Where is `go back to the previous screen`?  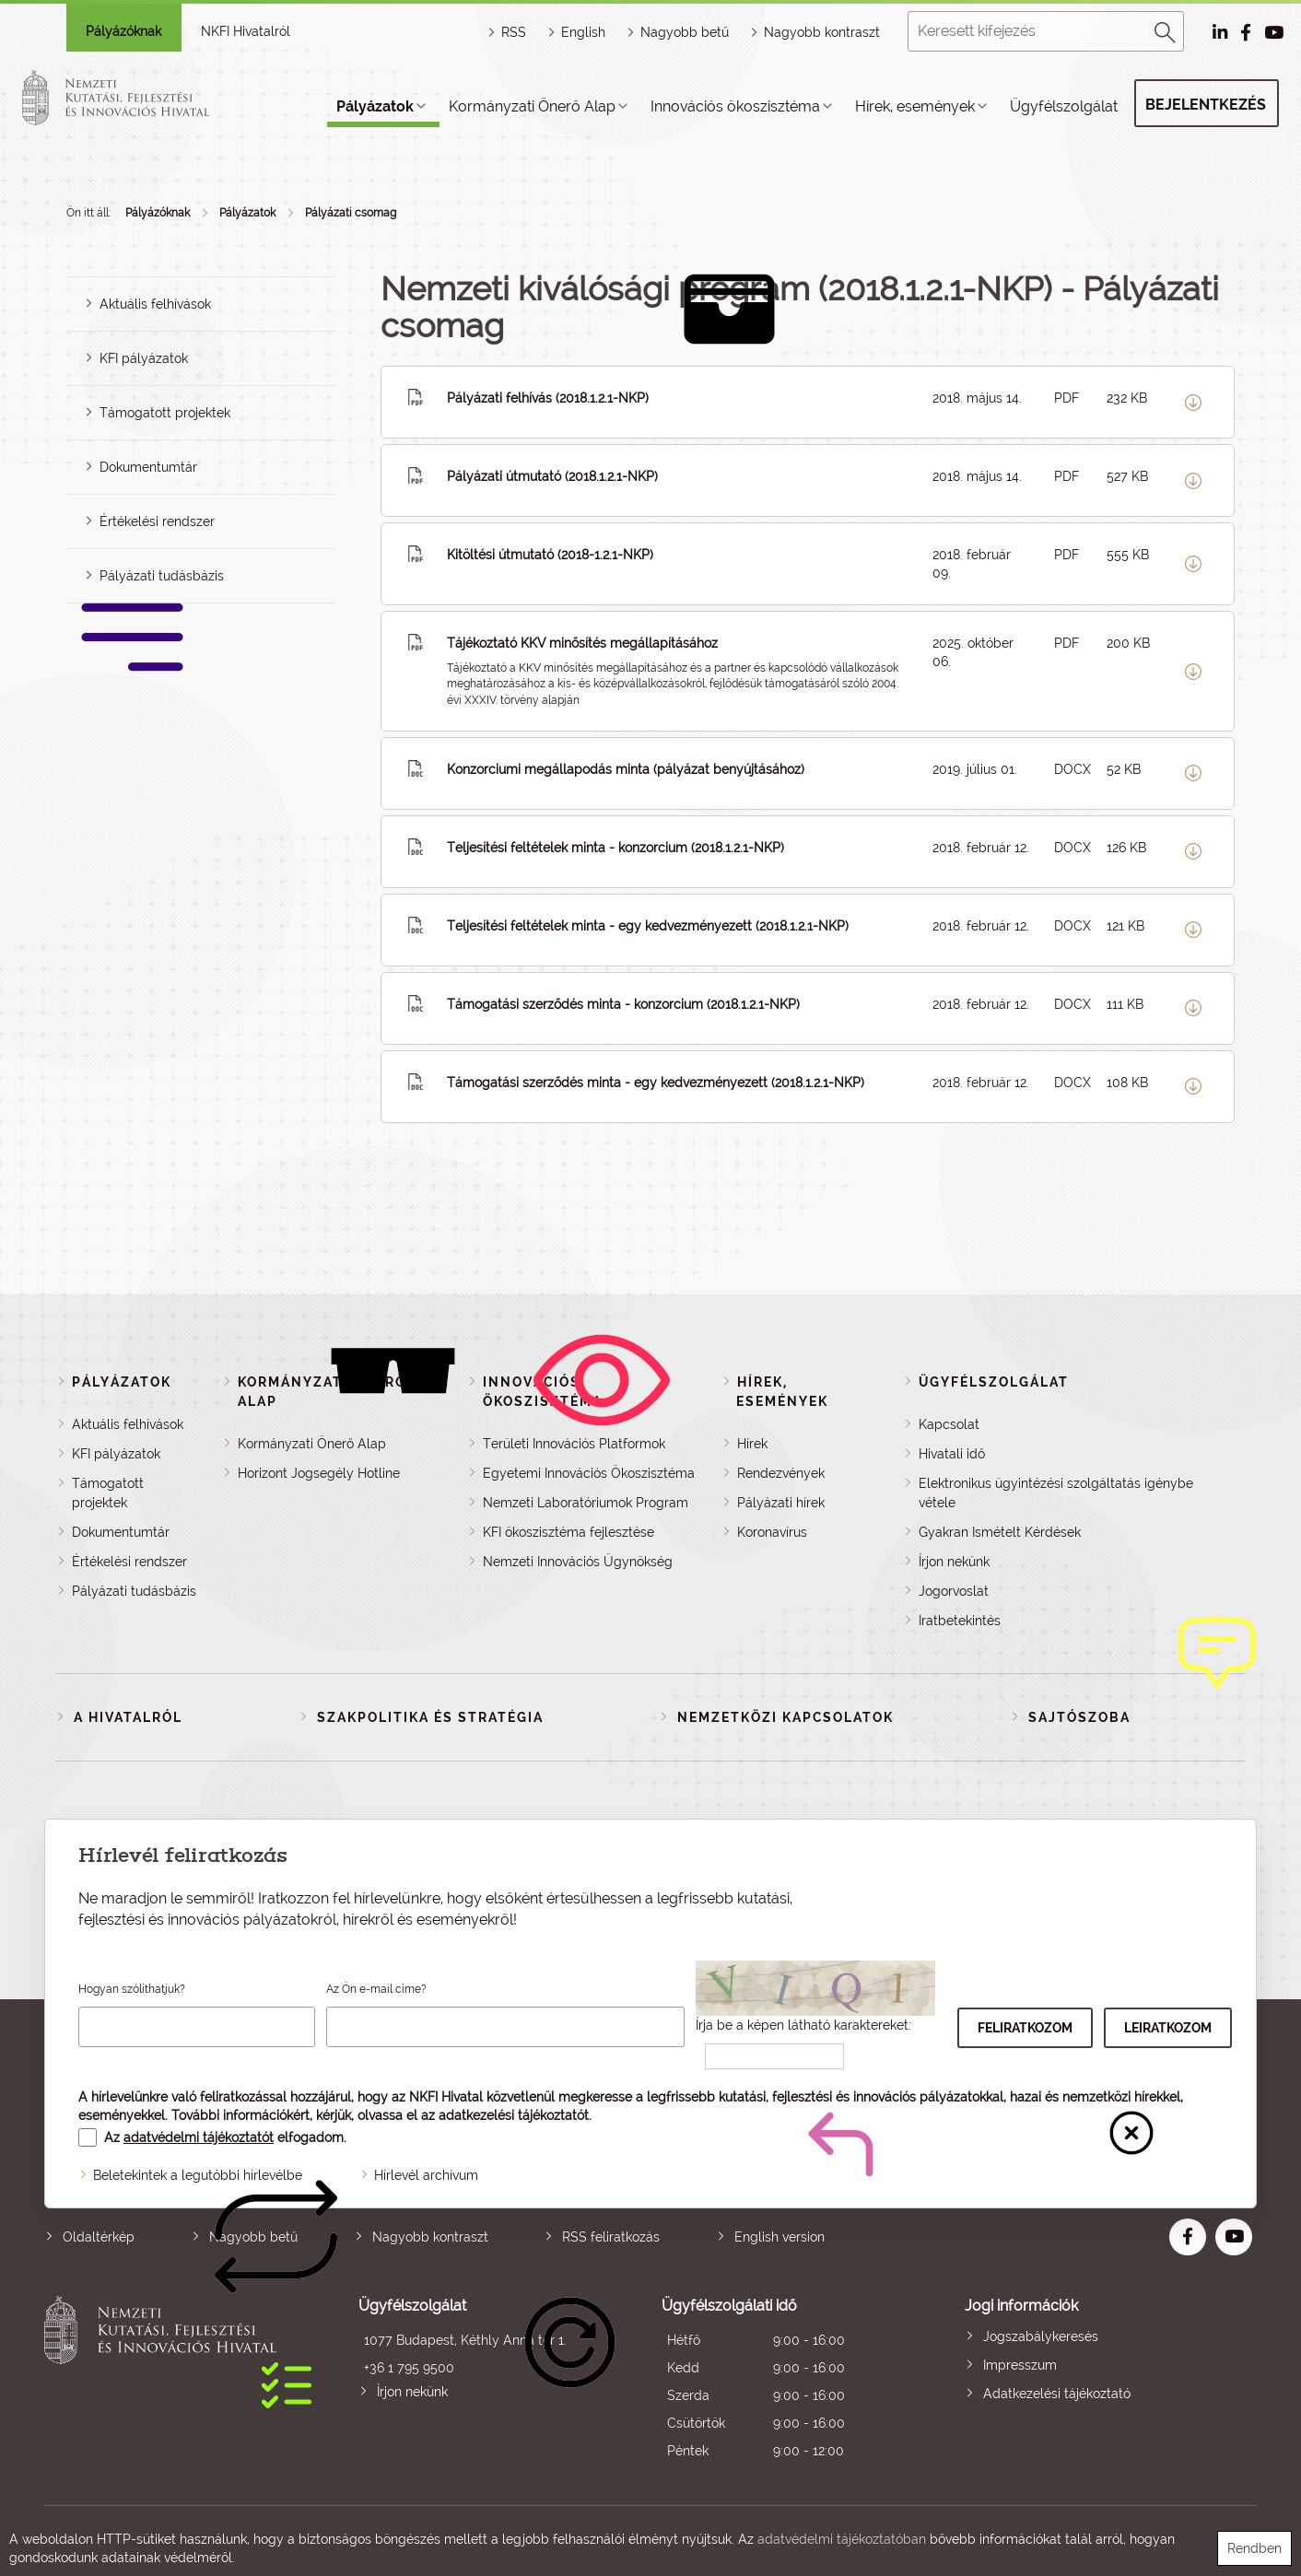 go back to the previous screen is located at coordinates (840, 2144).